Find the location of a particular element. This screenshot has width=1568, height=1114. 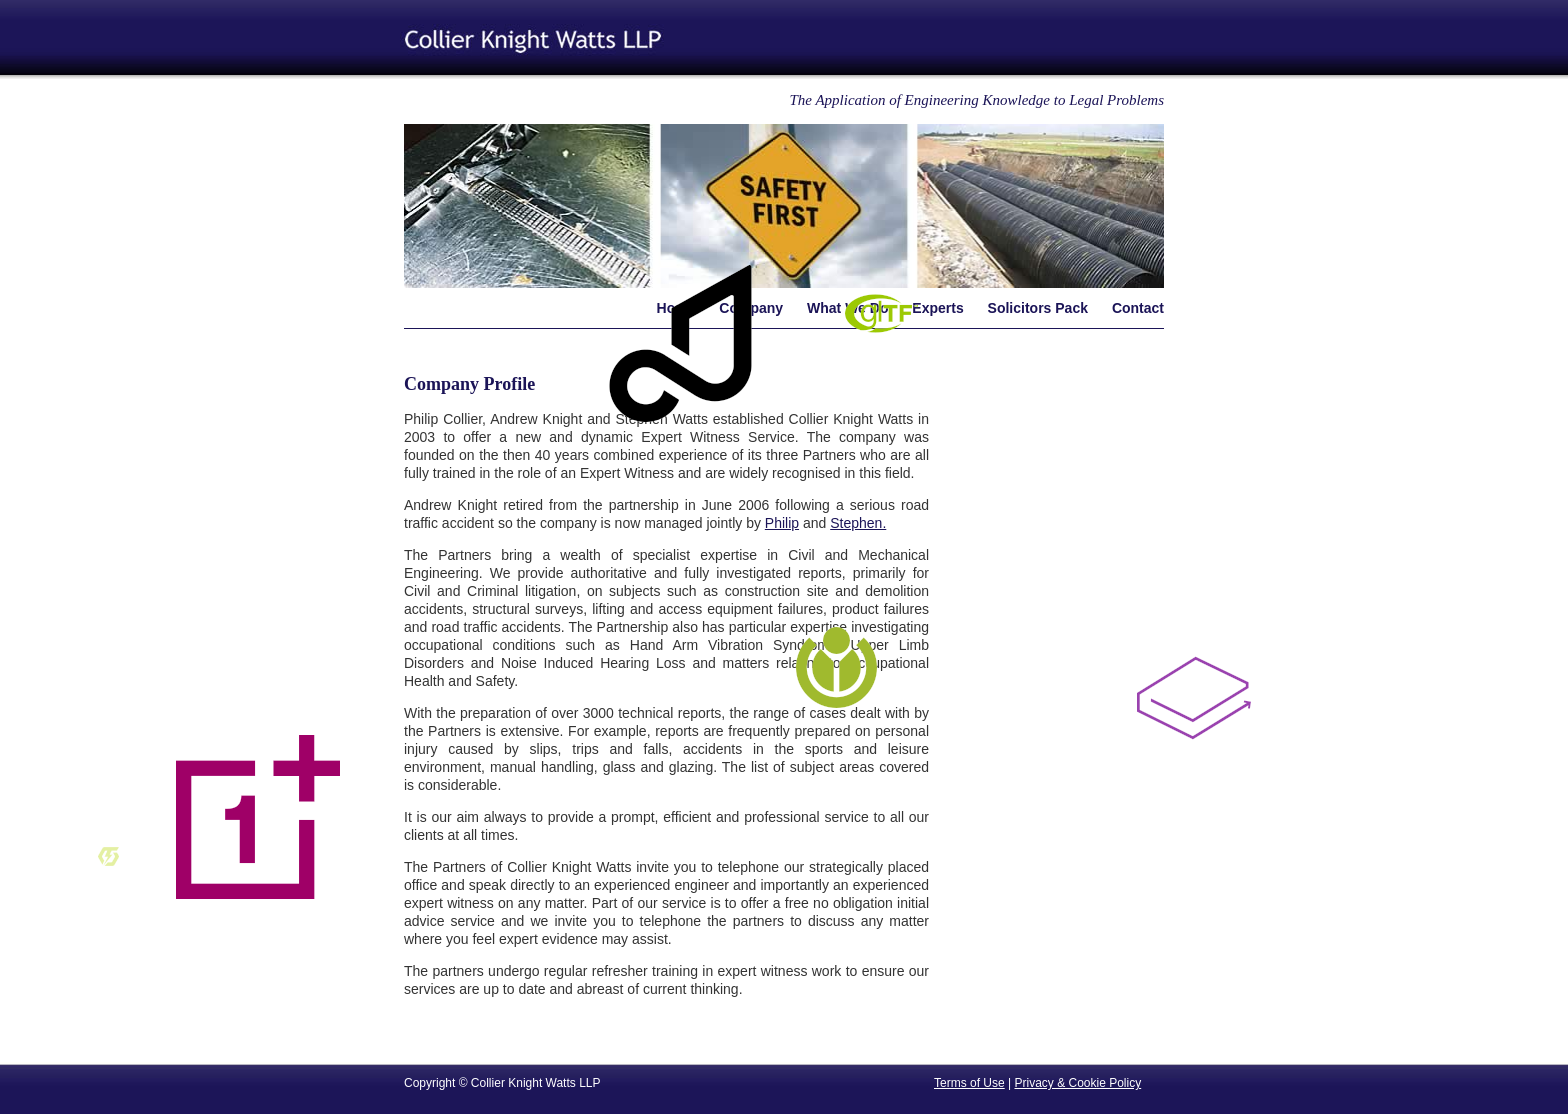

visit the thunderstore mod repository is located at coordinates (108, 856).